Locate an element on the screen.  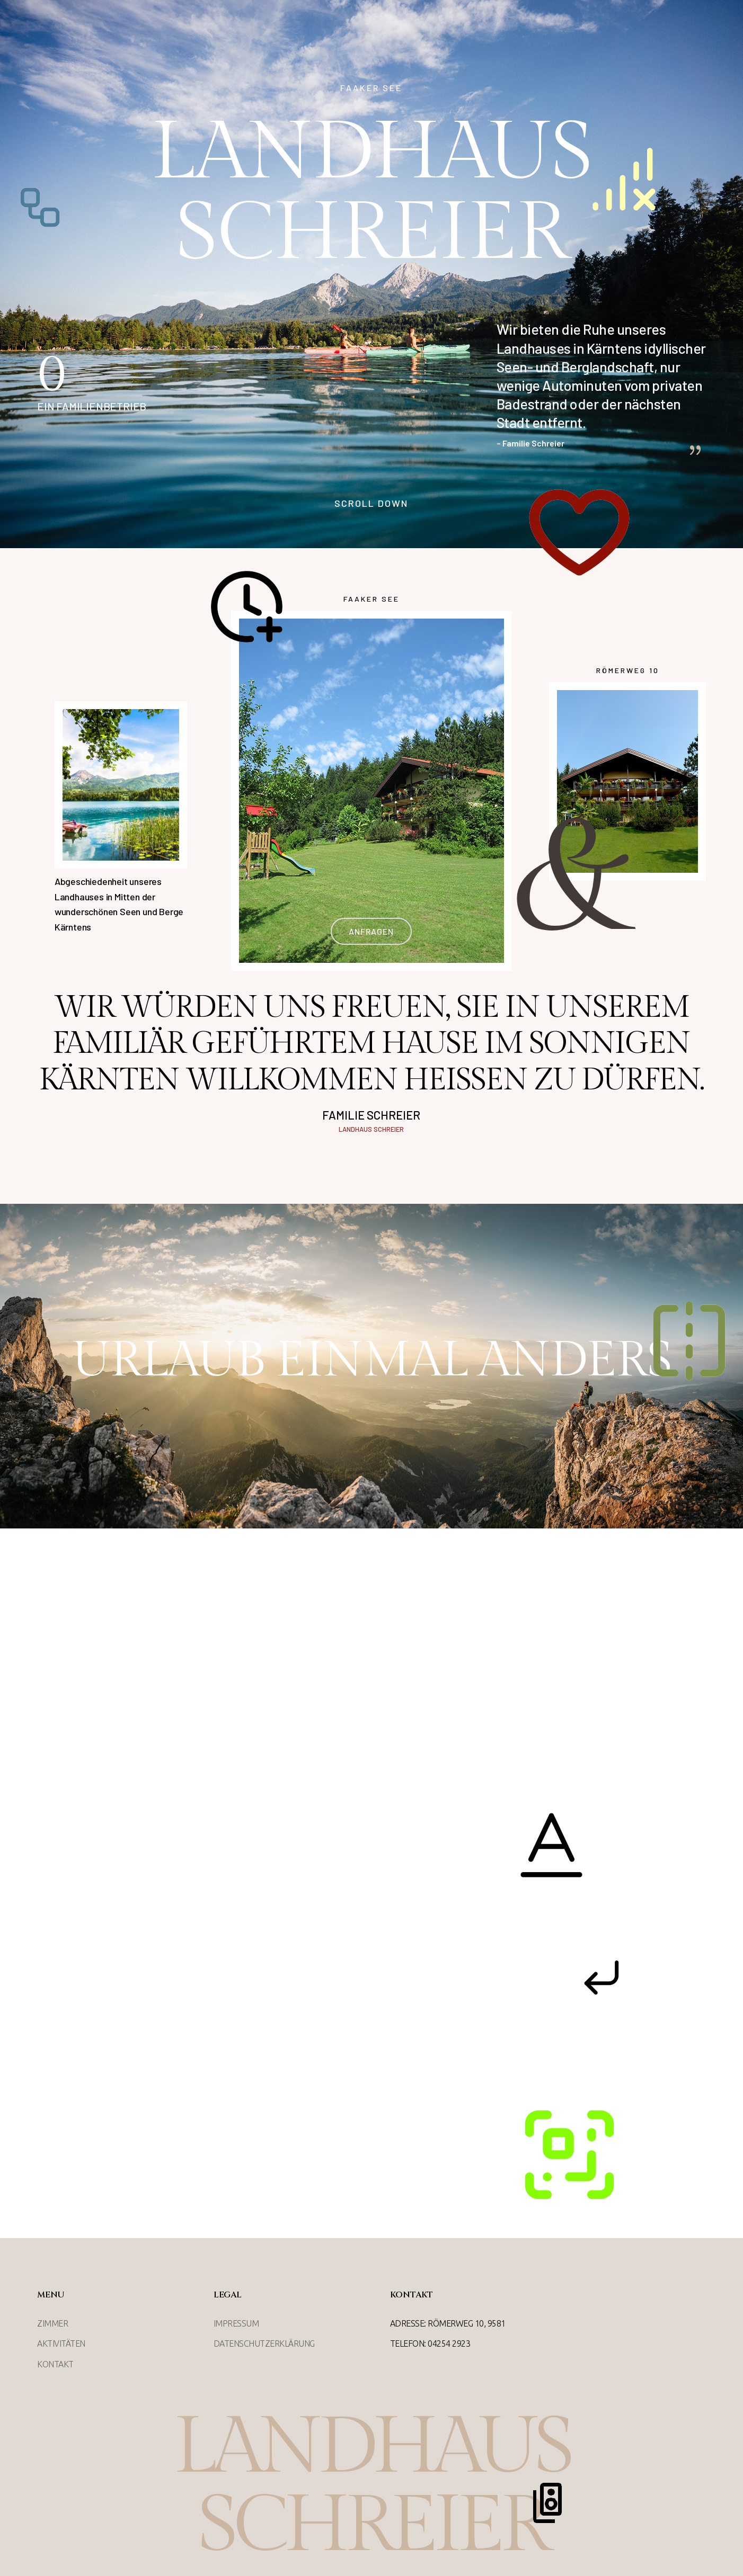
view or manage workflow automation is located at coordinates (40, 207).